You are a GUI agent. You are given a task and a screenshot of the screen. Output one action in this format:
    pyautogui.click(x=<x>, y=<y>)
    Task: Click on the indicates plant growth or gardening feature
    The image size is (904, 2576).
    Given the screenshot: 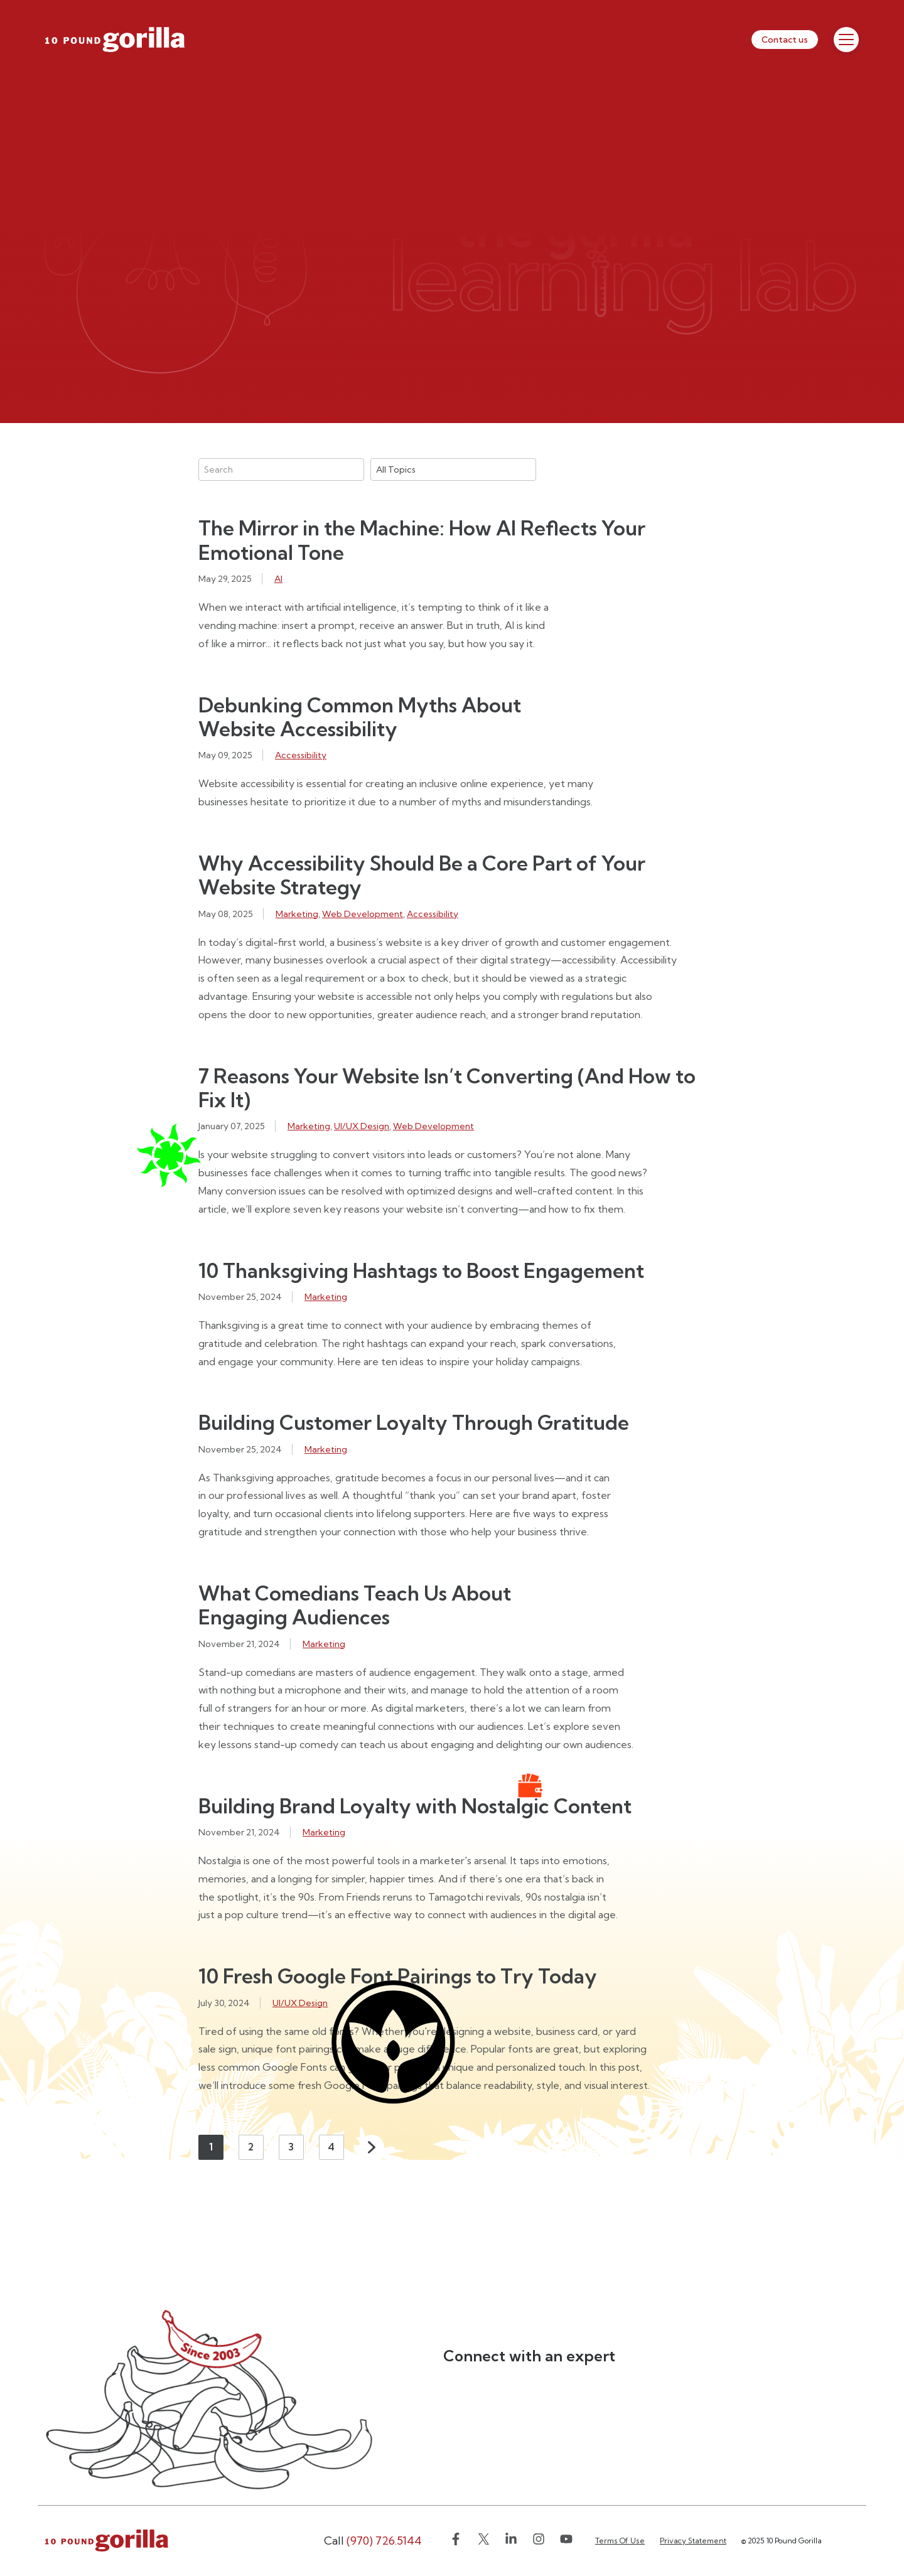 What is the action you would take?
    pyautogui.click(x=393, y=2041)
    